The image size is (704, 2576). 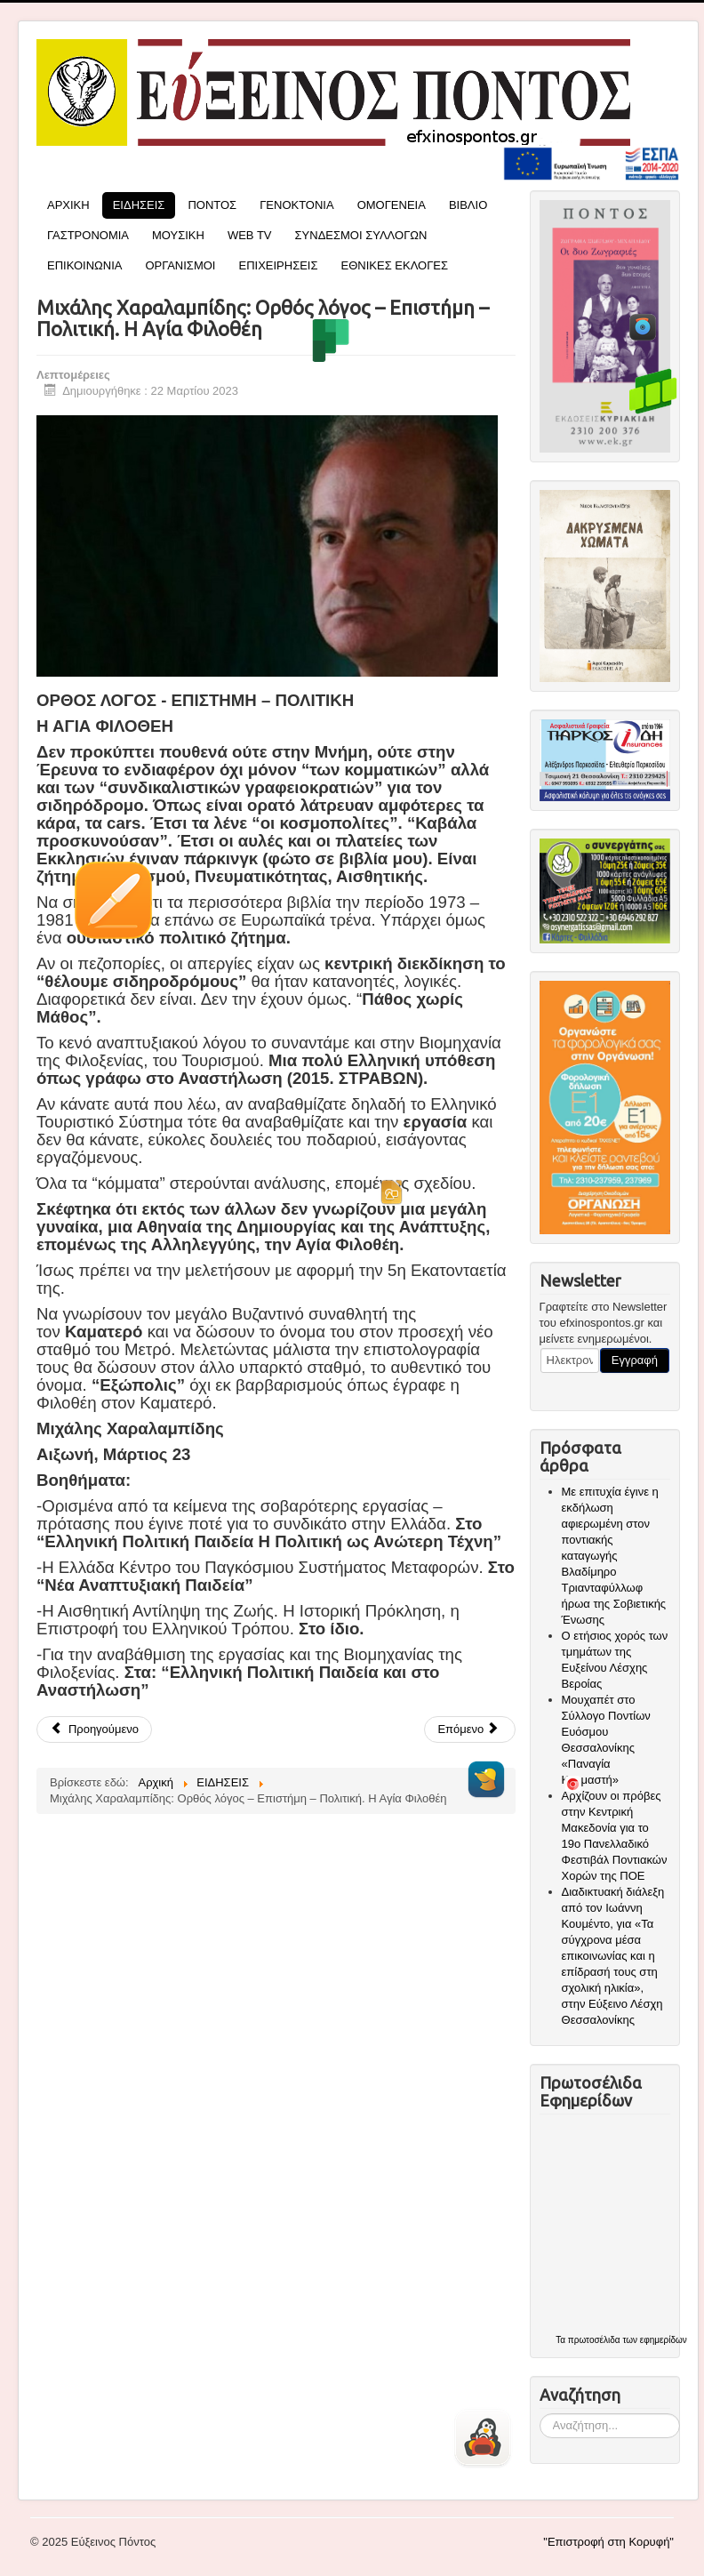 What do you see at coordinates (572, 1784) in the screenshot?
I see `open ungoogled chromium browser` at bounding box center [572, 1784].